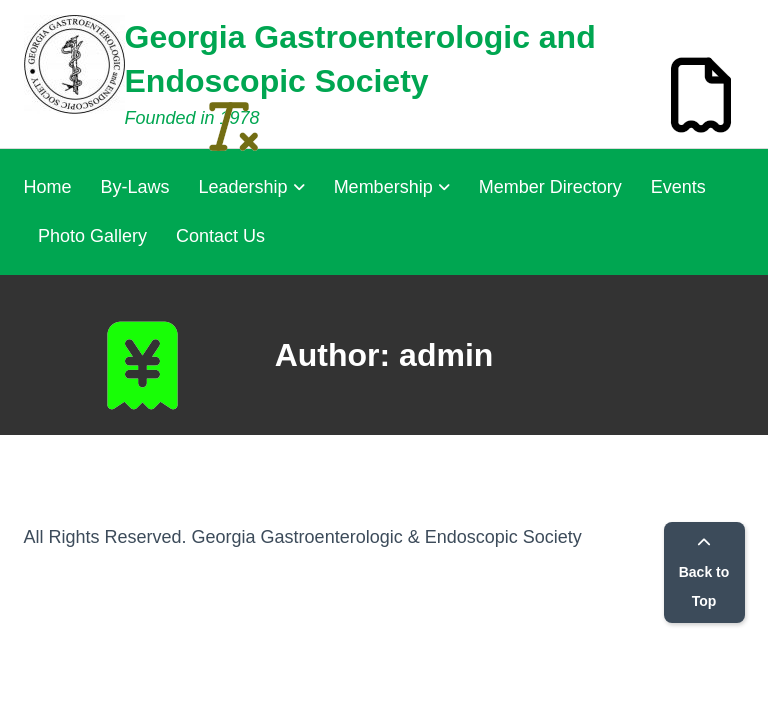  I want to click on clear text formatting, so click(227, 126).